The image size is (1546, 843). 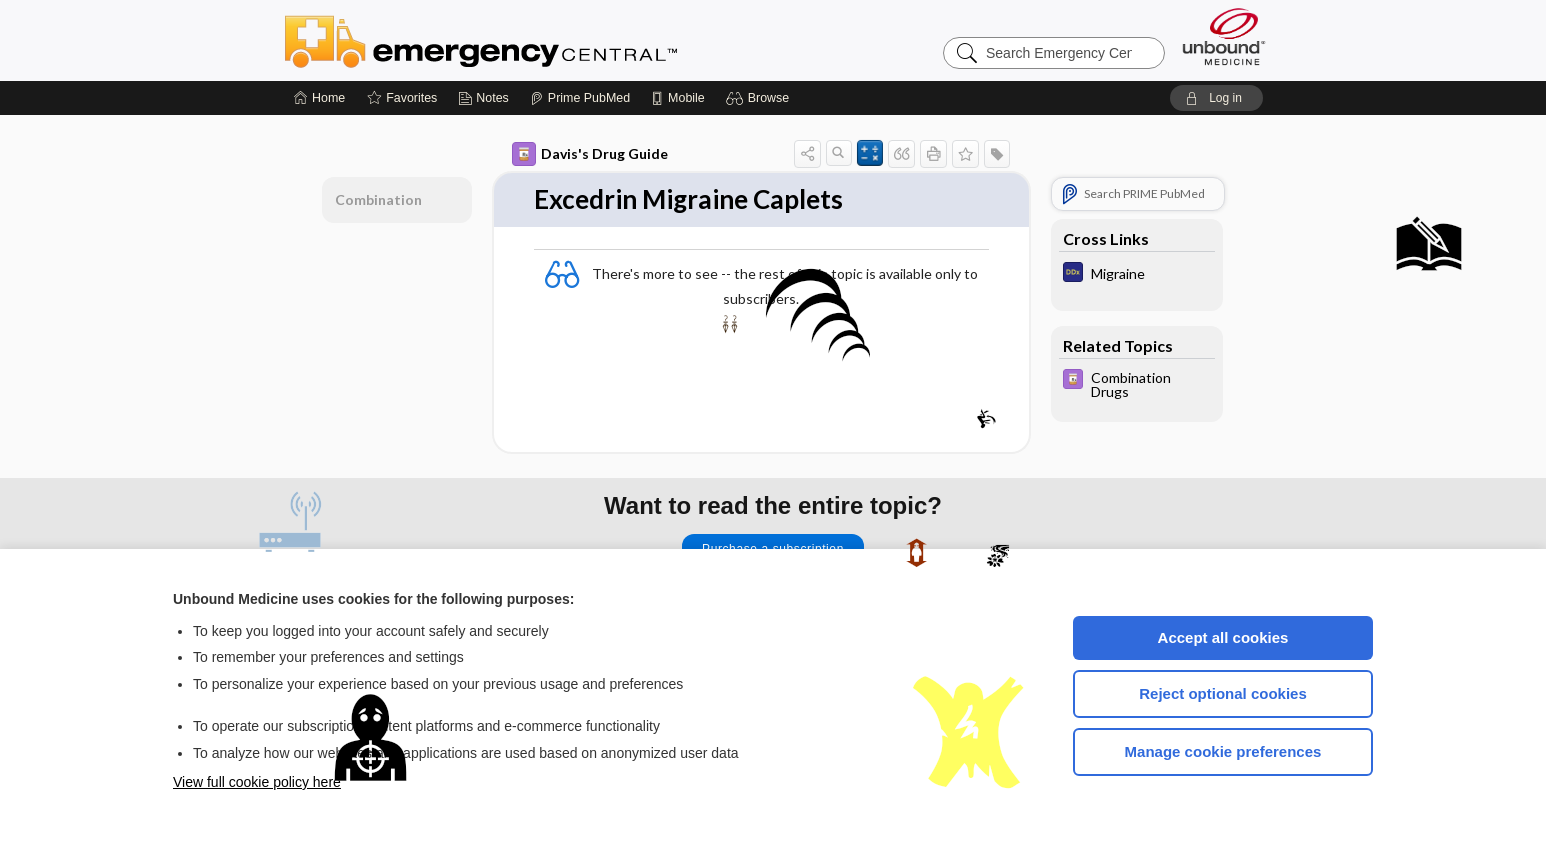 What do you see at coordinates (370, 737) in the screenshot?
I see `target or aim at an enemy` at bounding box center [370, 737].